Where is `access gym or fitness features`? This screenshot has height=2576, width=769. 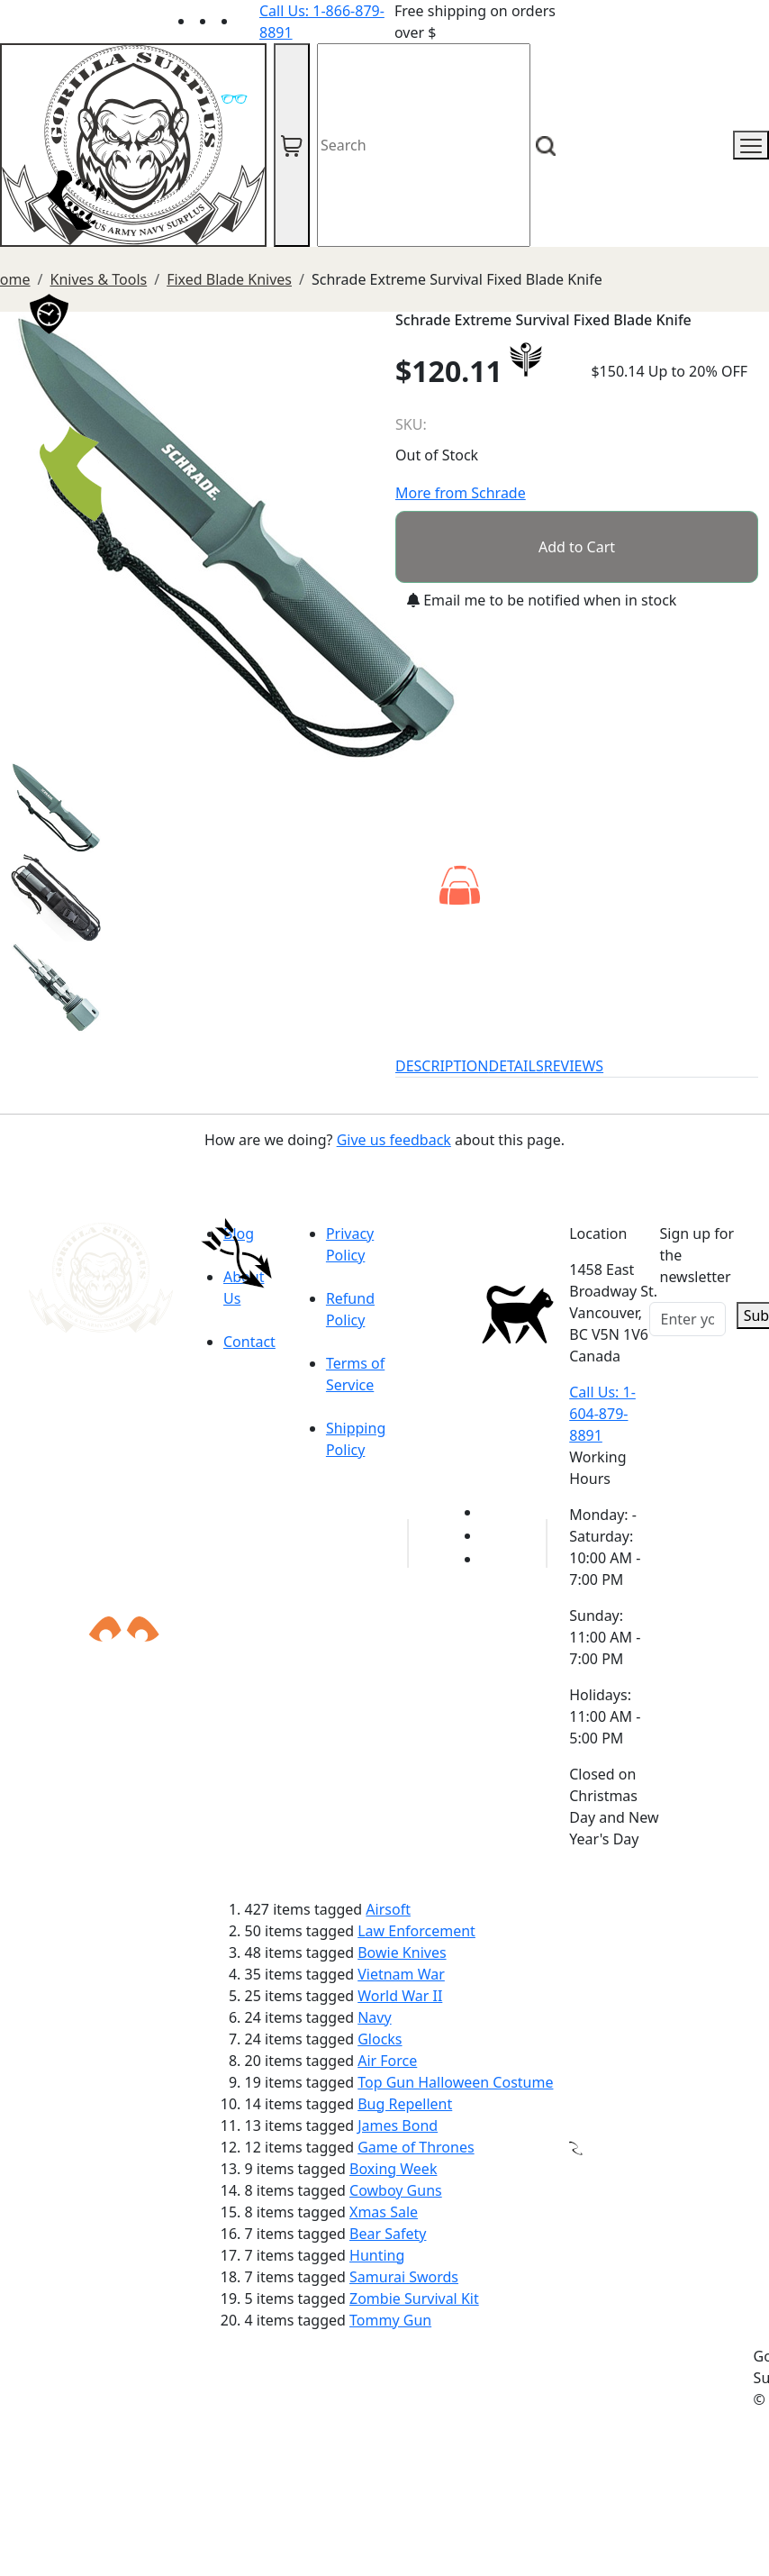
access gym or fitness features is located at coordinates (459, 885).